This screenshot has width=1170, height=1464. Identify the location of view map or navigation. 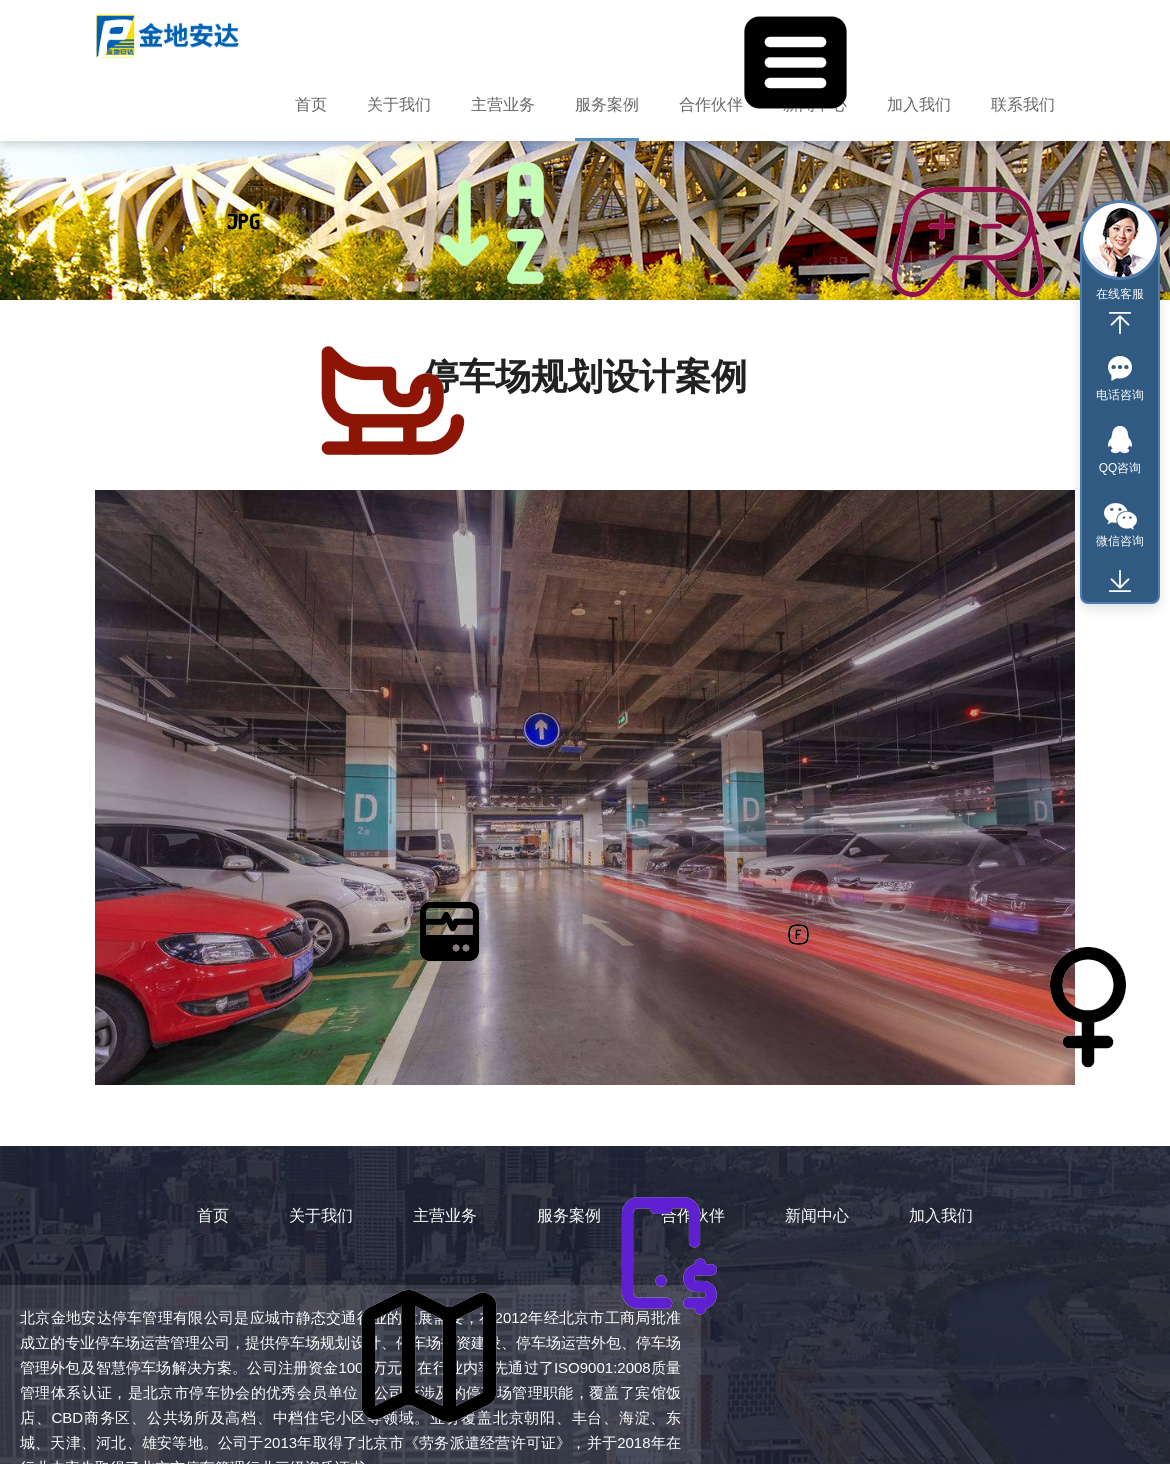
(429, 1356).